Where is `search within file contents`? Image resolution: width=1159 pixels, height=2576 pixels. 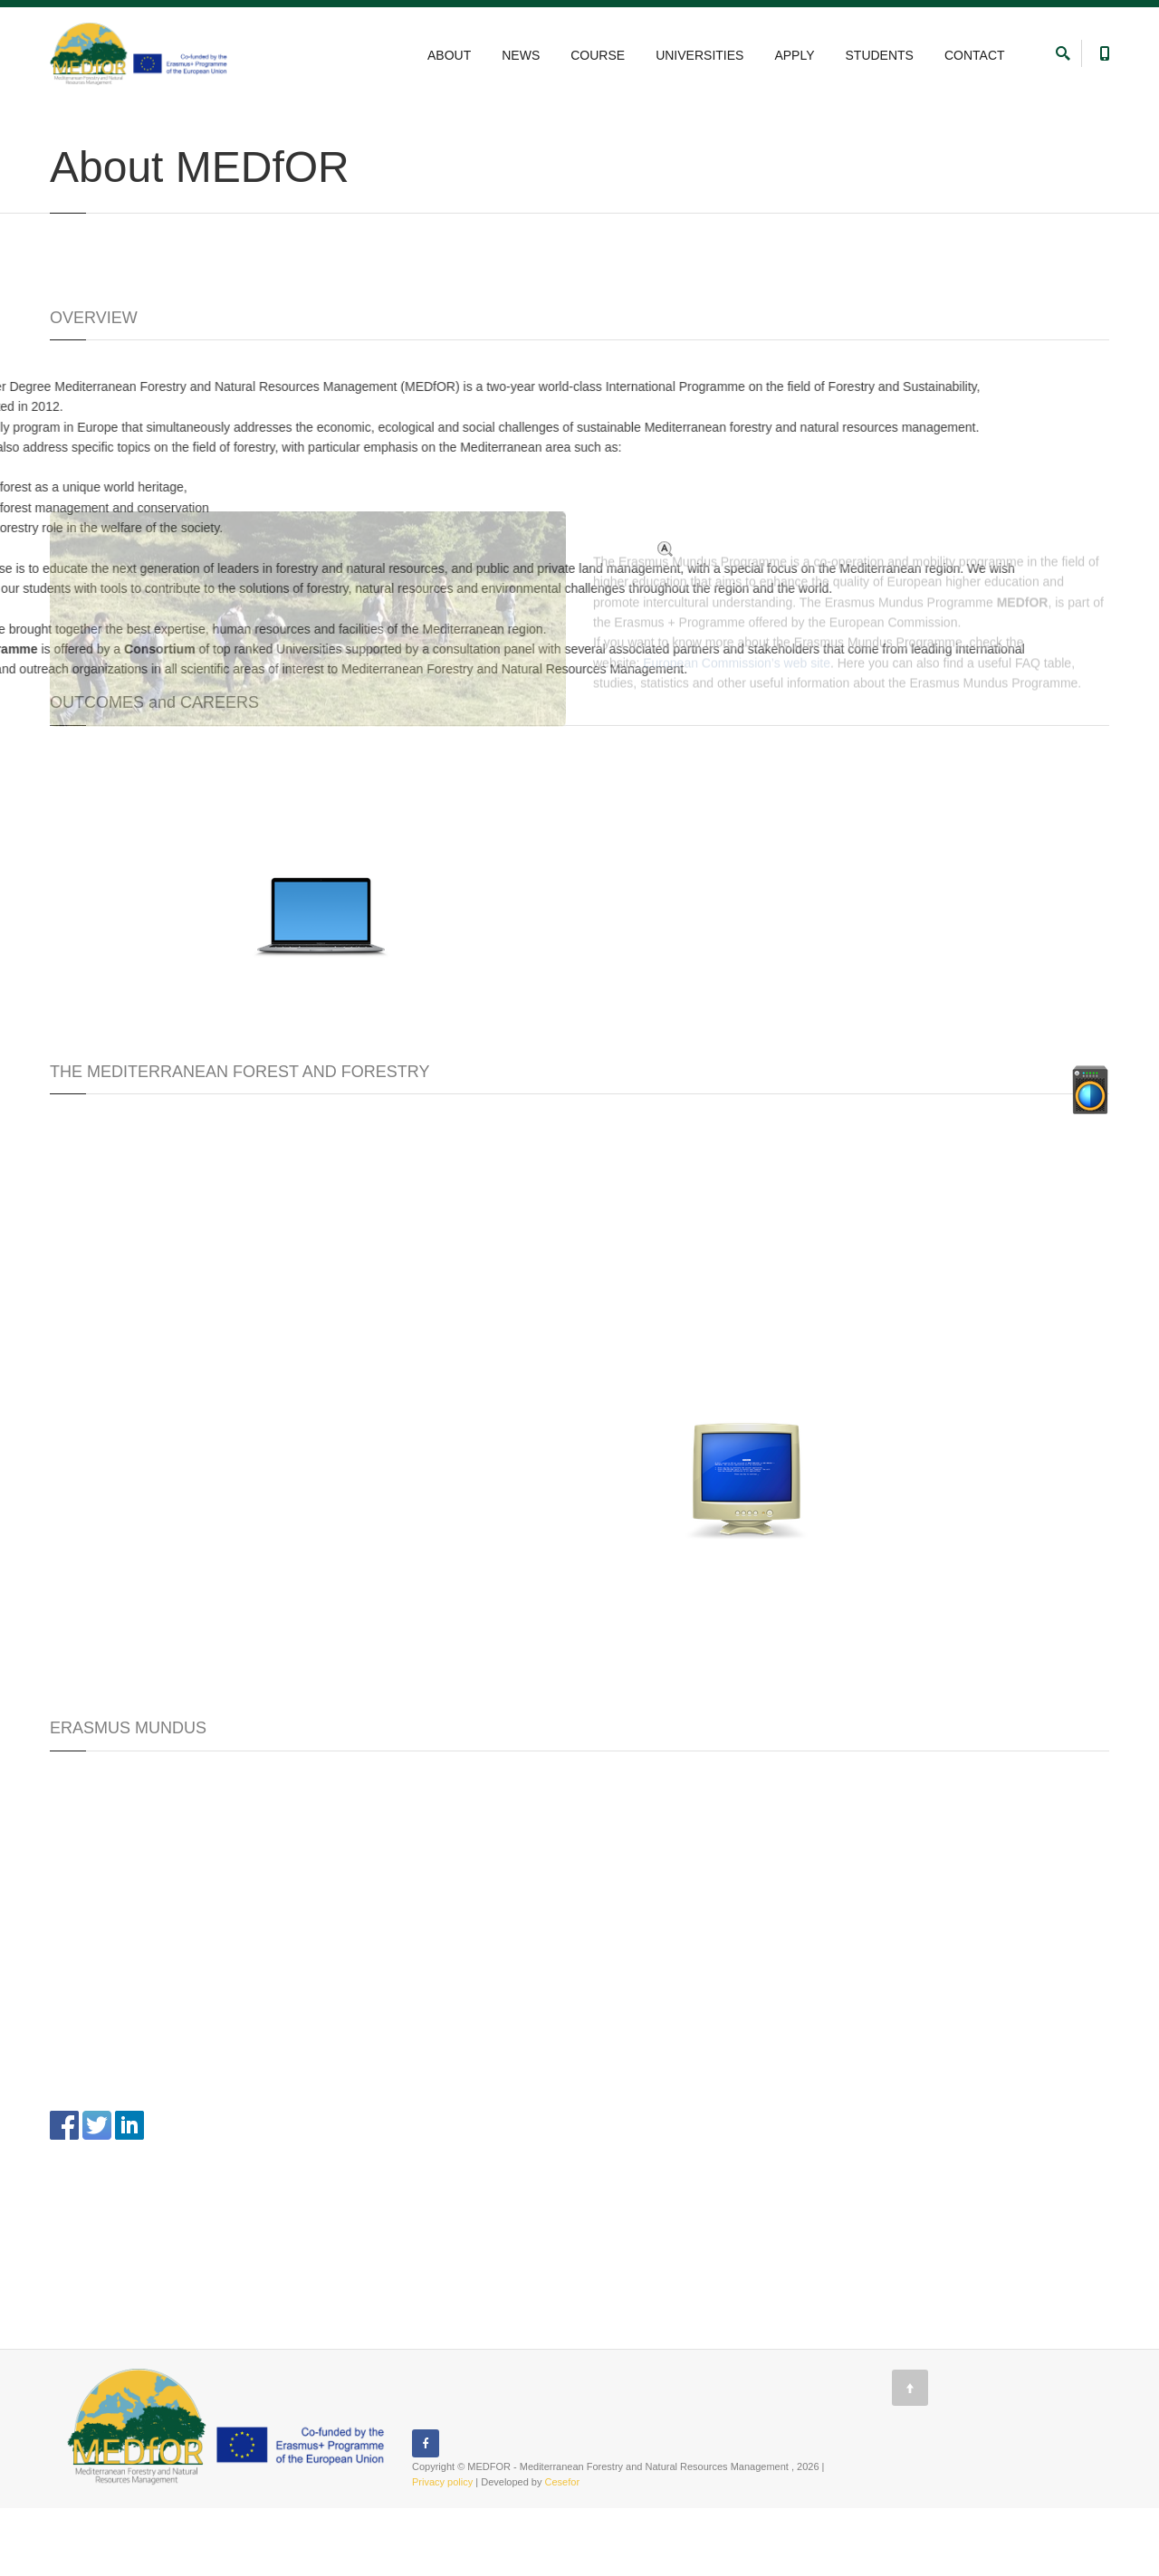 search within file contents is located at coordinates (665, 549).